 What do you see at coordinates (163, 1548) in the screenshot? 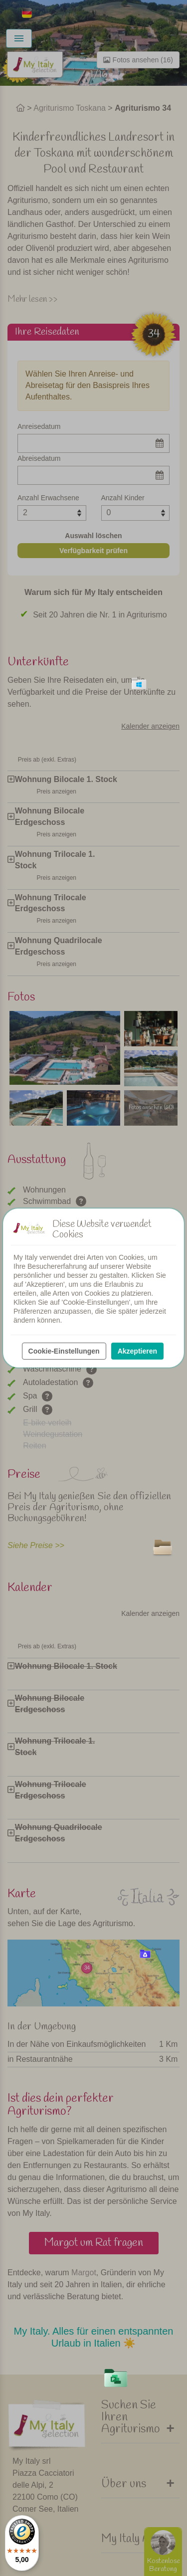
I see `view contents of an open folder` at bounding box center [163, 1548].